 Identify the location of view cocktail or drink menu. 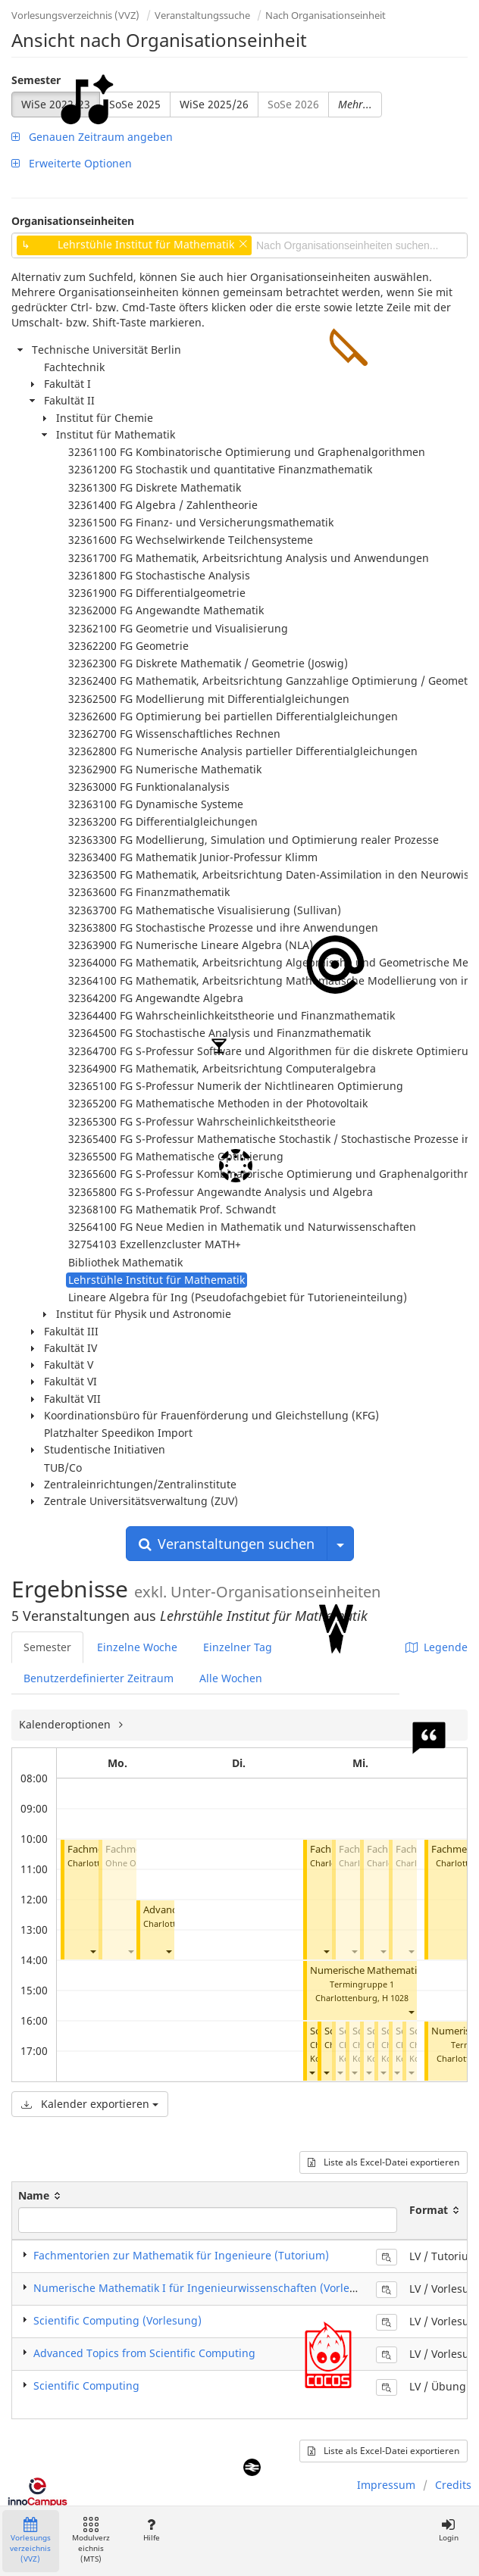
(219, 1046).